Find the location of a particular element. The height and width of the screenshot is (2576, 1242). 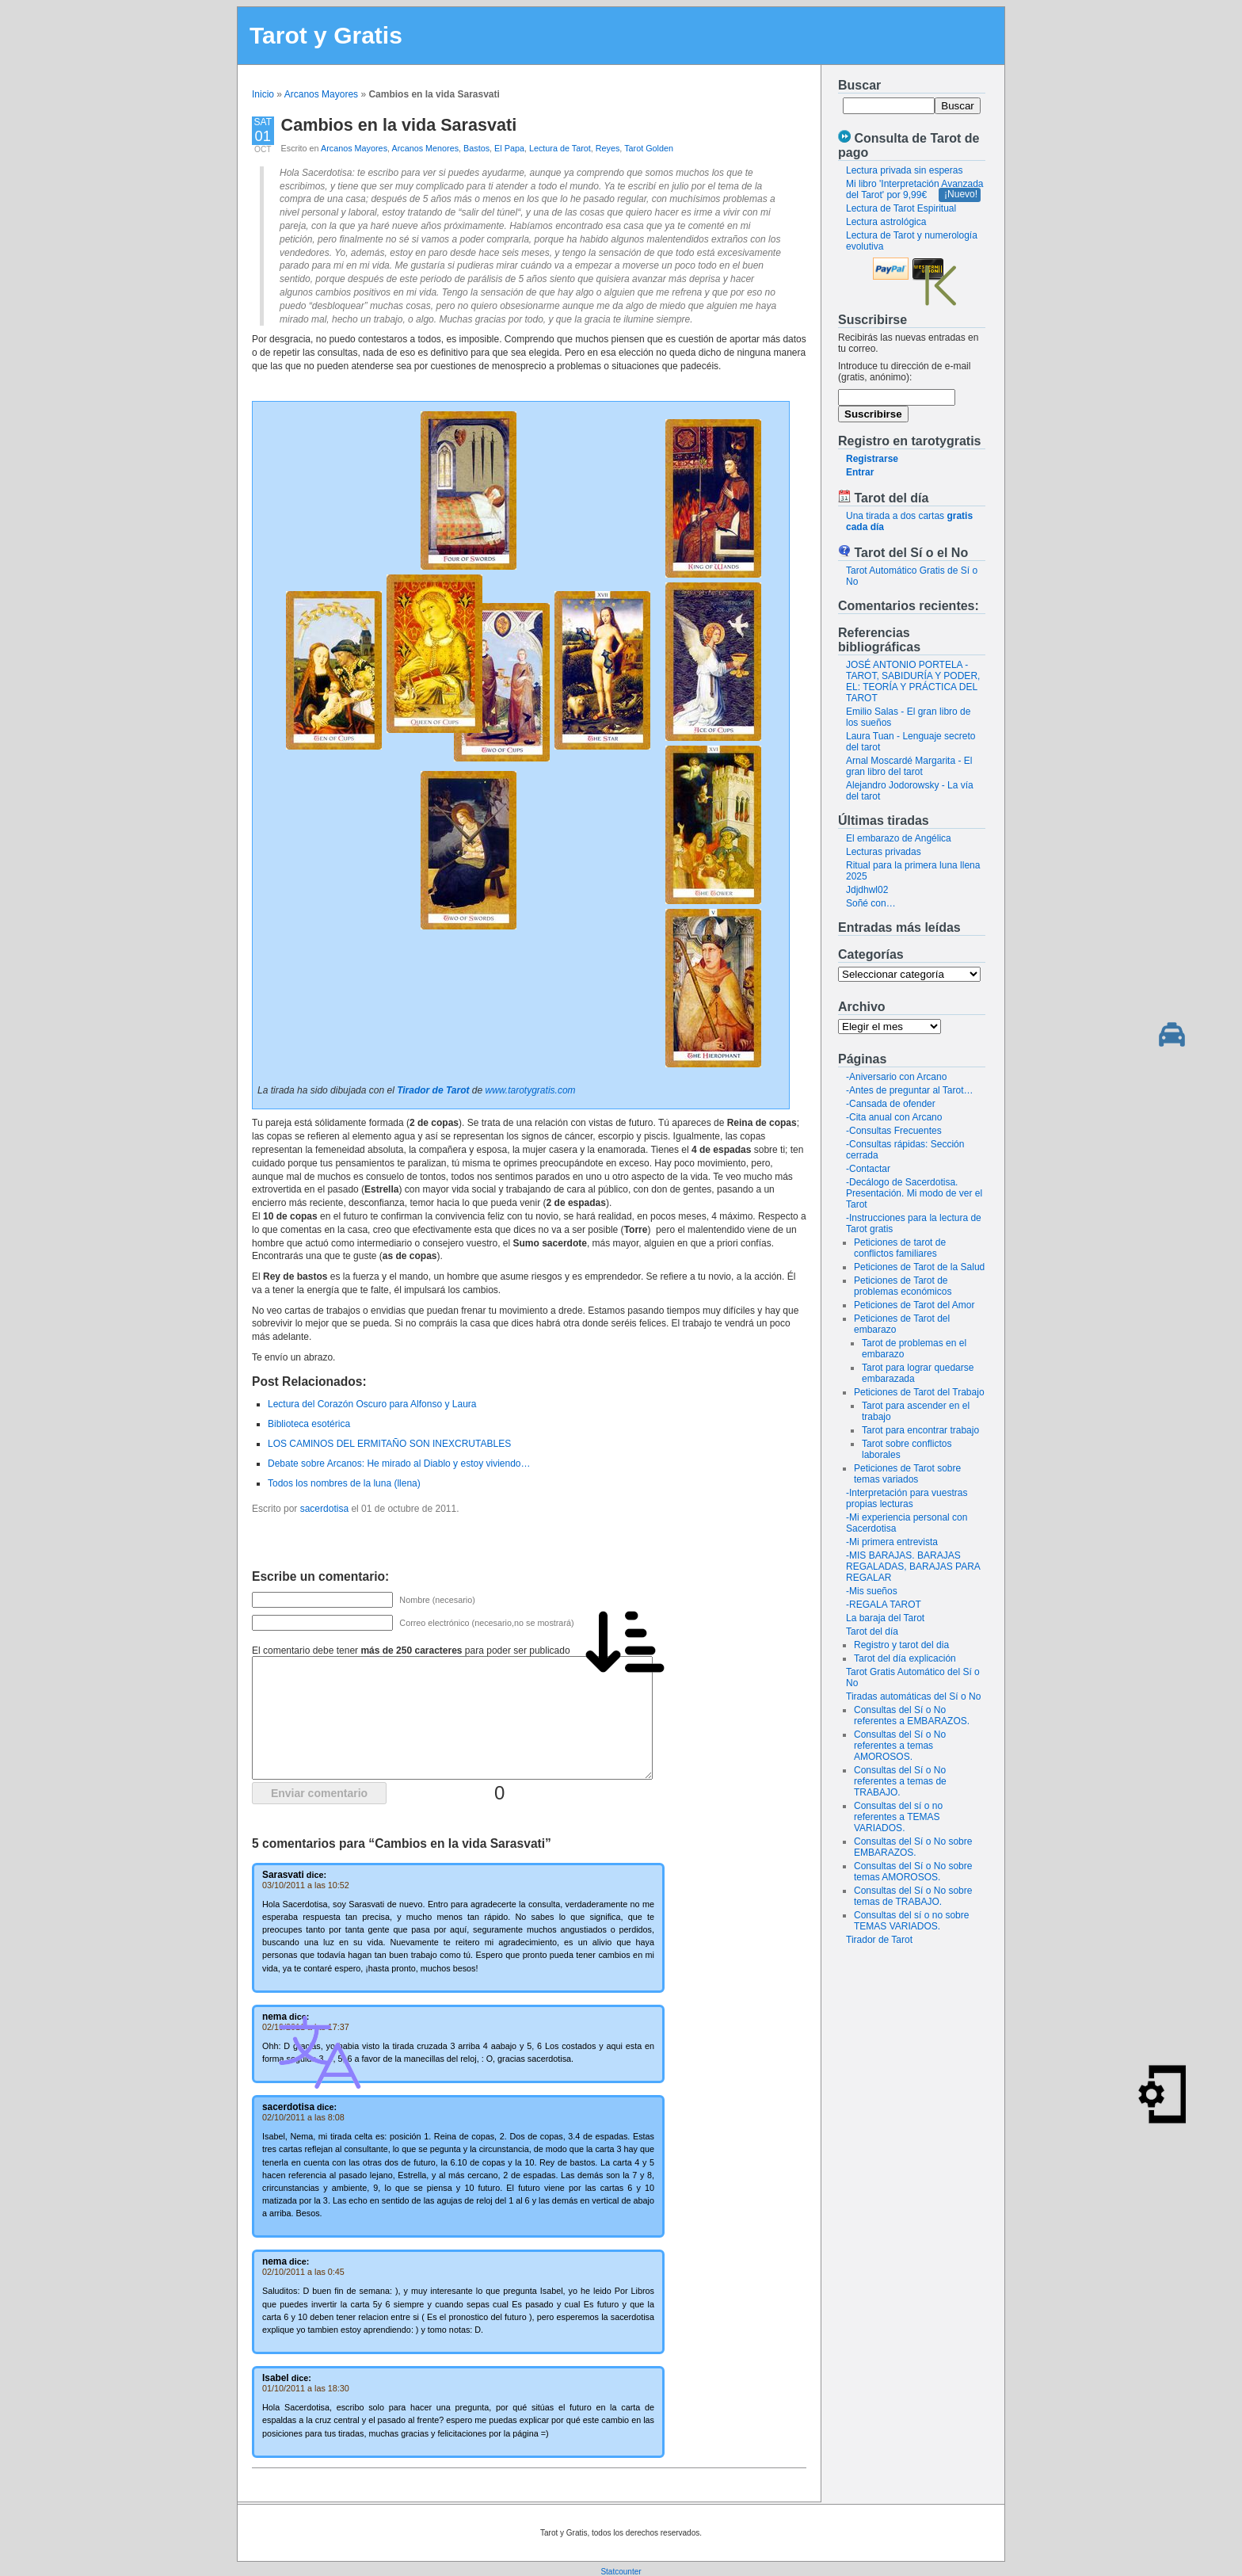

translate text to another language is located at coordinates (317, 2054).